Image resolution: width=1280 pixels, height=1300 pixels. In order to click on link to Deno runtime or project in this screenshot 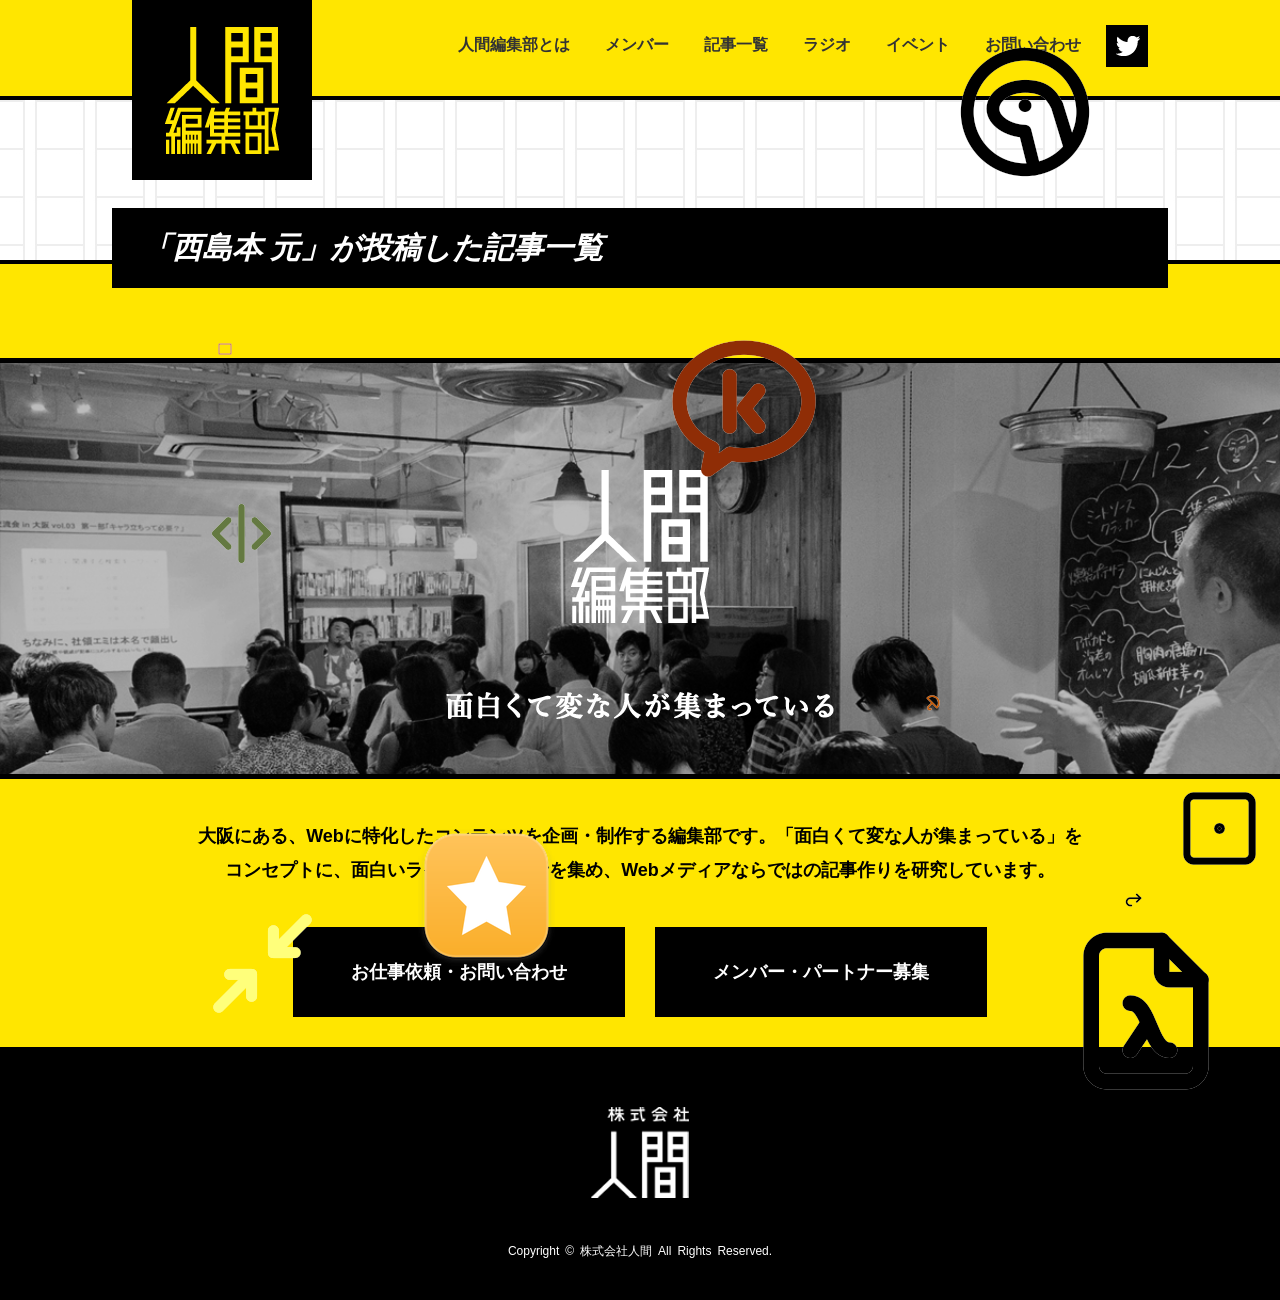, I will do `click(1025, 112)`.